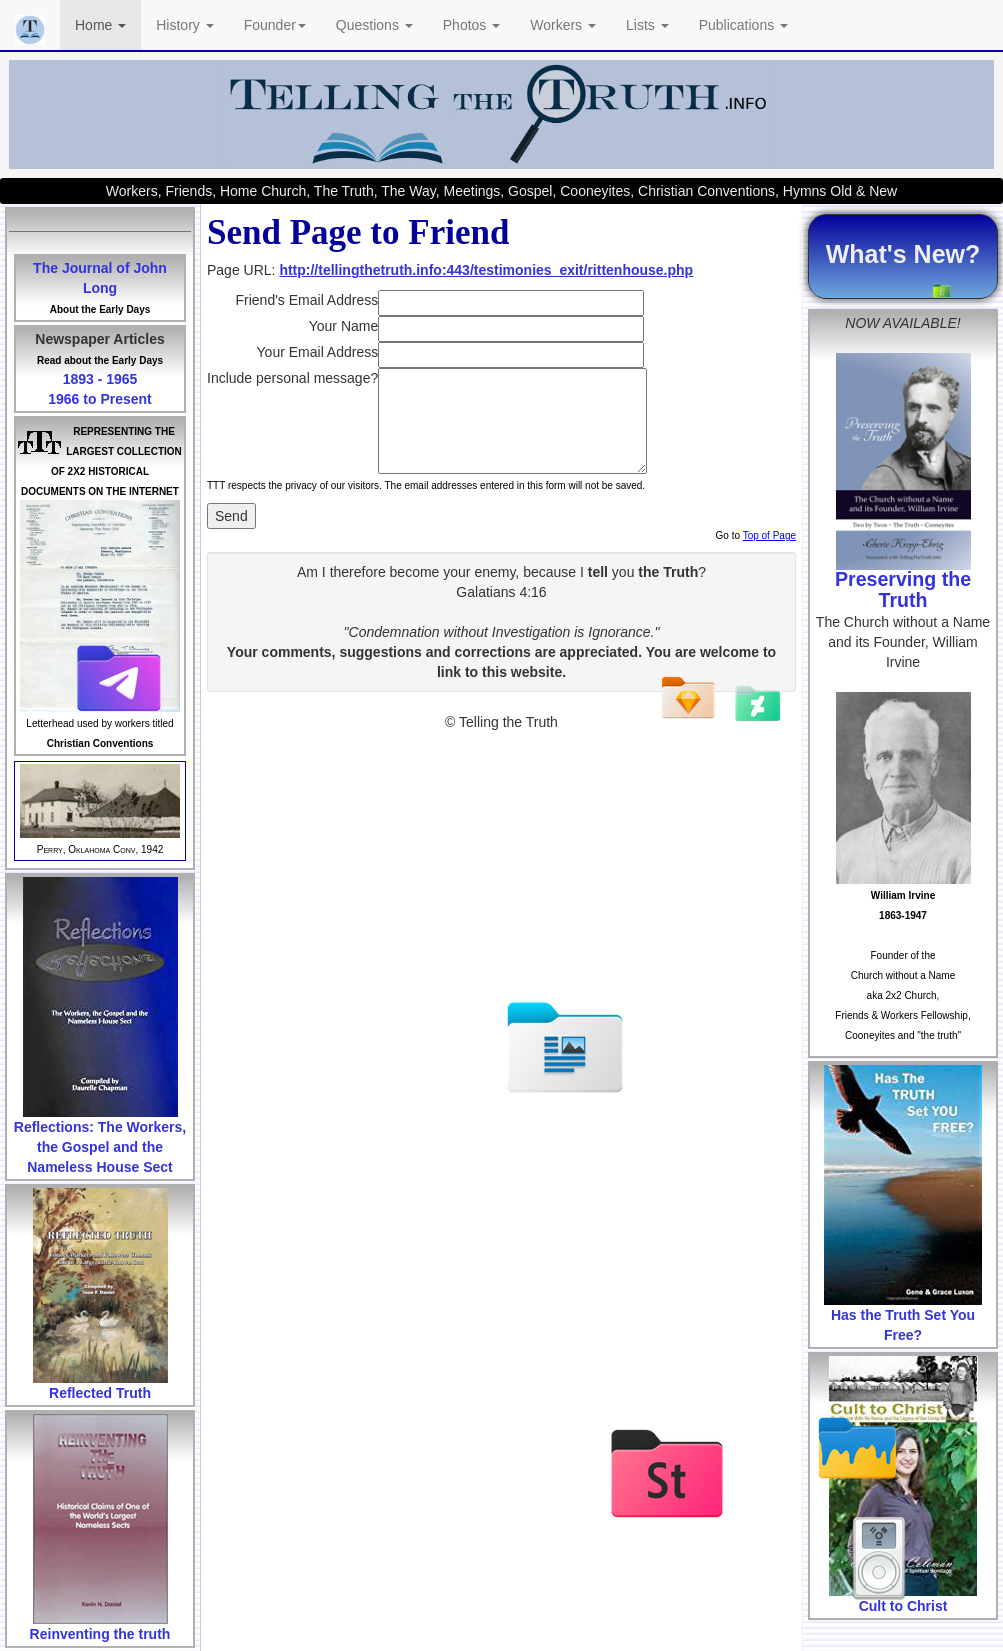 The width and height of the screenshot is (1003, 1651). Describe the element at coordinates (879, 1558) in the screenshot. I see `indicates a connected iPod device` at that location.